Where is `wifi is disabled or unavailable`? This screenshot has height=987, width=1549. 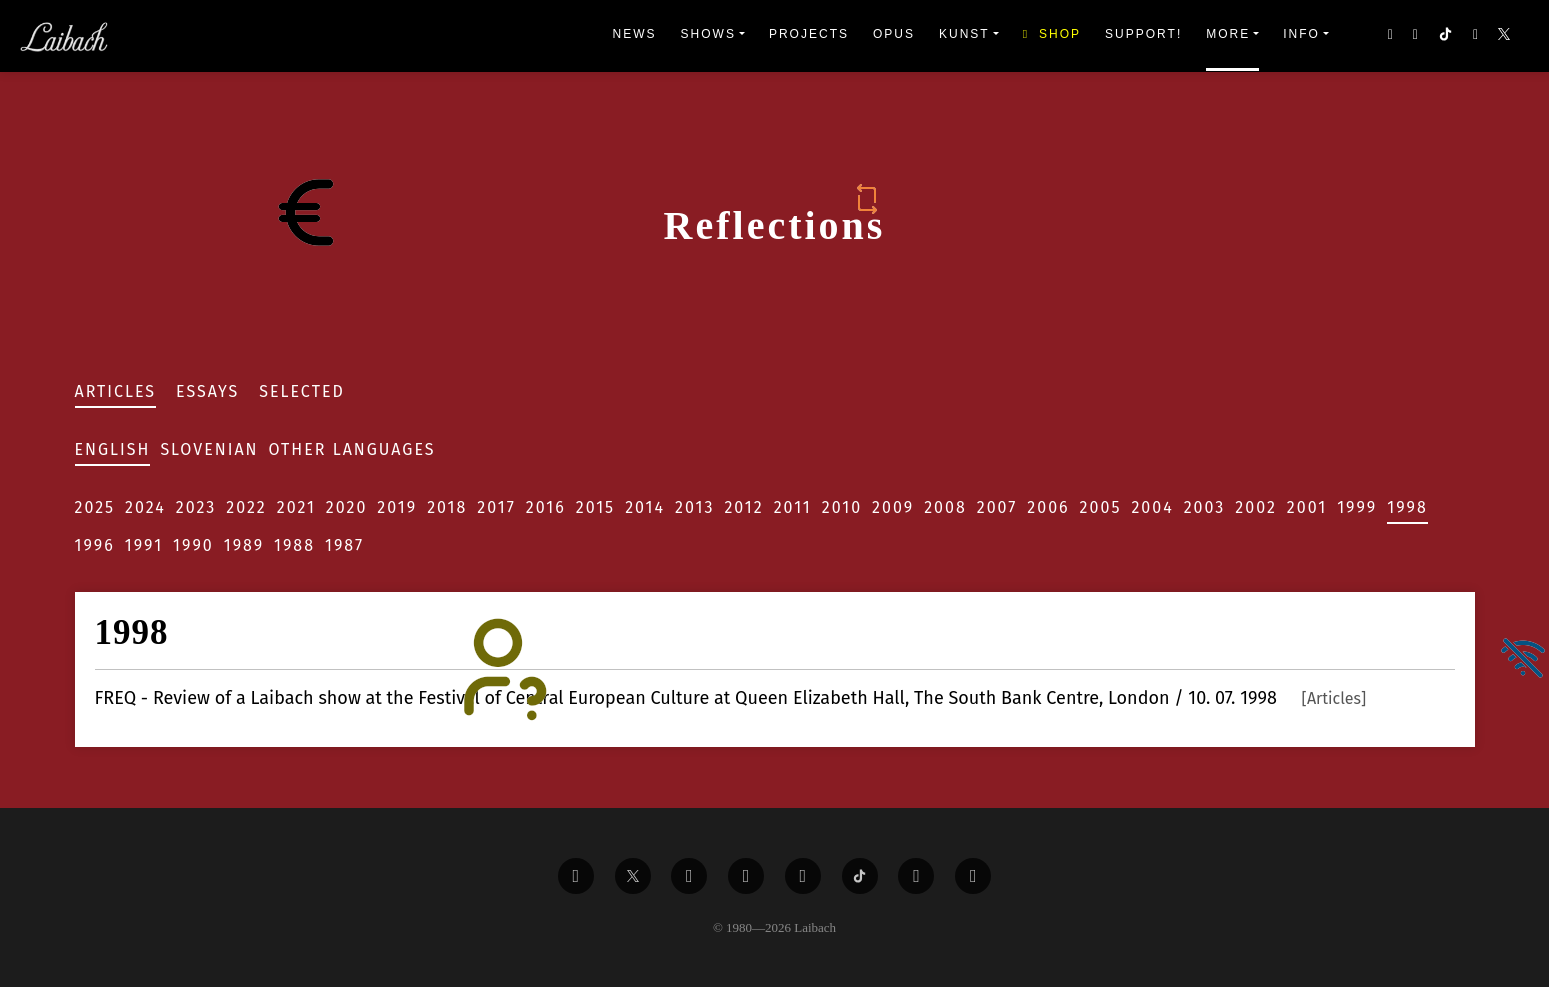 wifi is disabled or unavailable is located at coordinates (1523, 658).